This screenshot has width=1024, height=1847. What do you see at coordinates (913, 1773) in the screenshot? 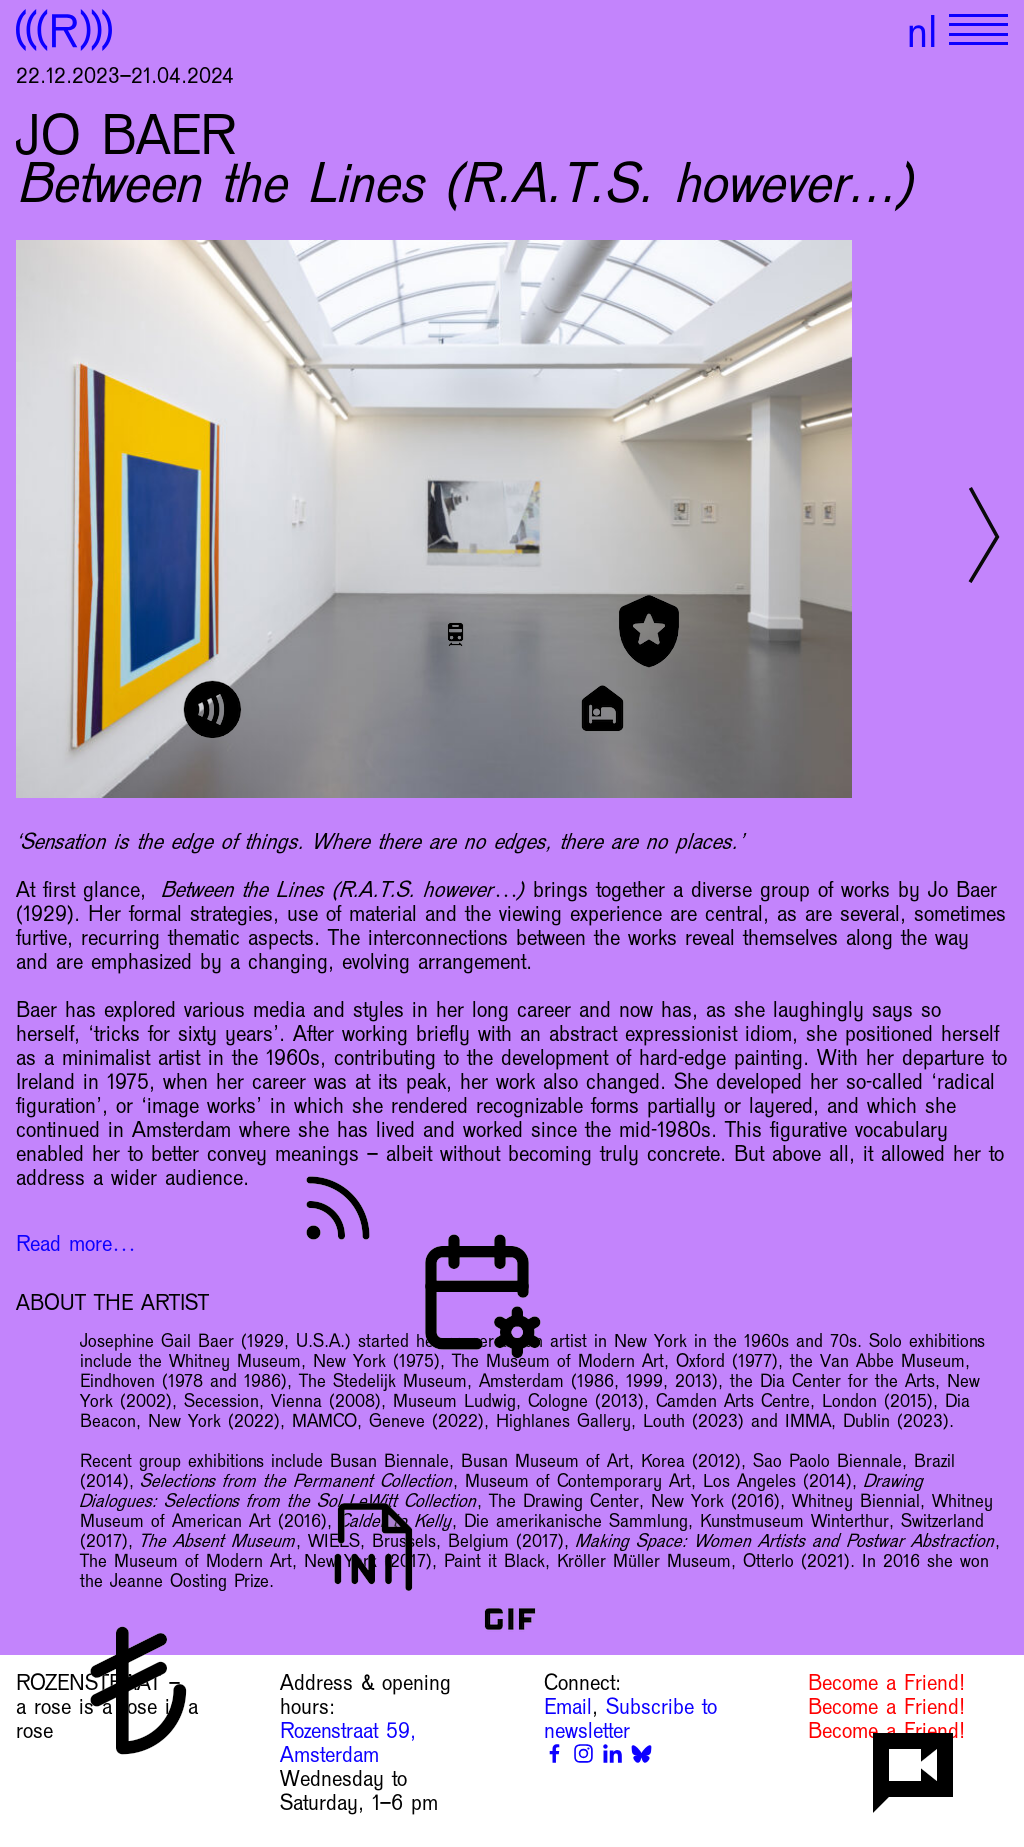
I see `start a video call or chat` at bounding box center [913, 1773].